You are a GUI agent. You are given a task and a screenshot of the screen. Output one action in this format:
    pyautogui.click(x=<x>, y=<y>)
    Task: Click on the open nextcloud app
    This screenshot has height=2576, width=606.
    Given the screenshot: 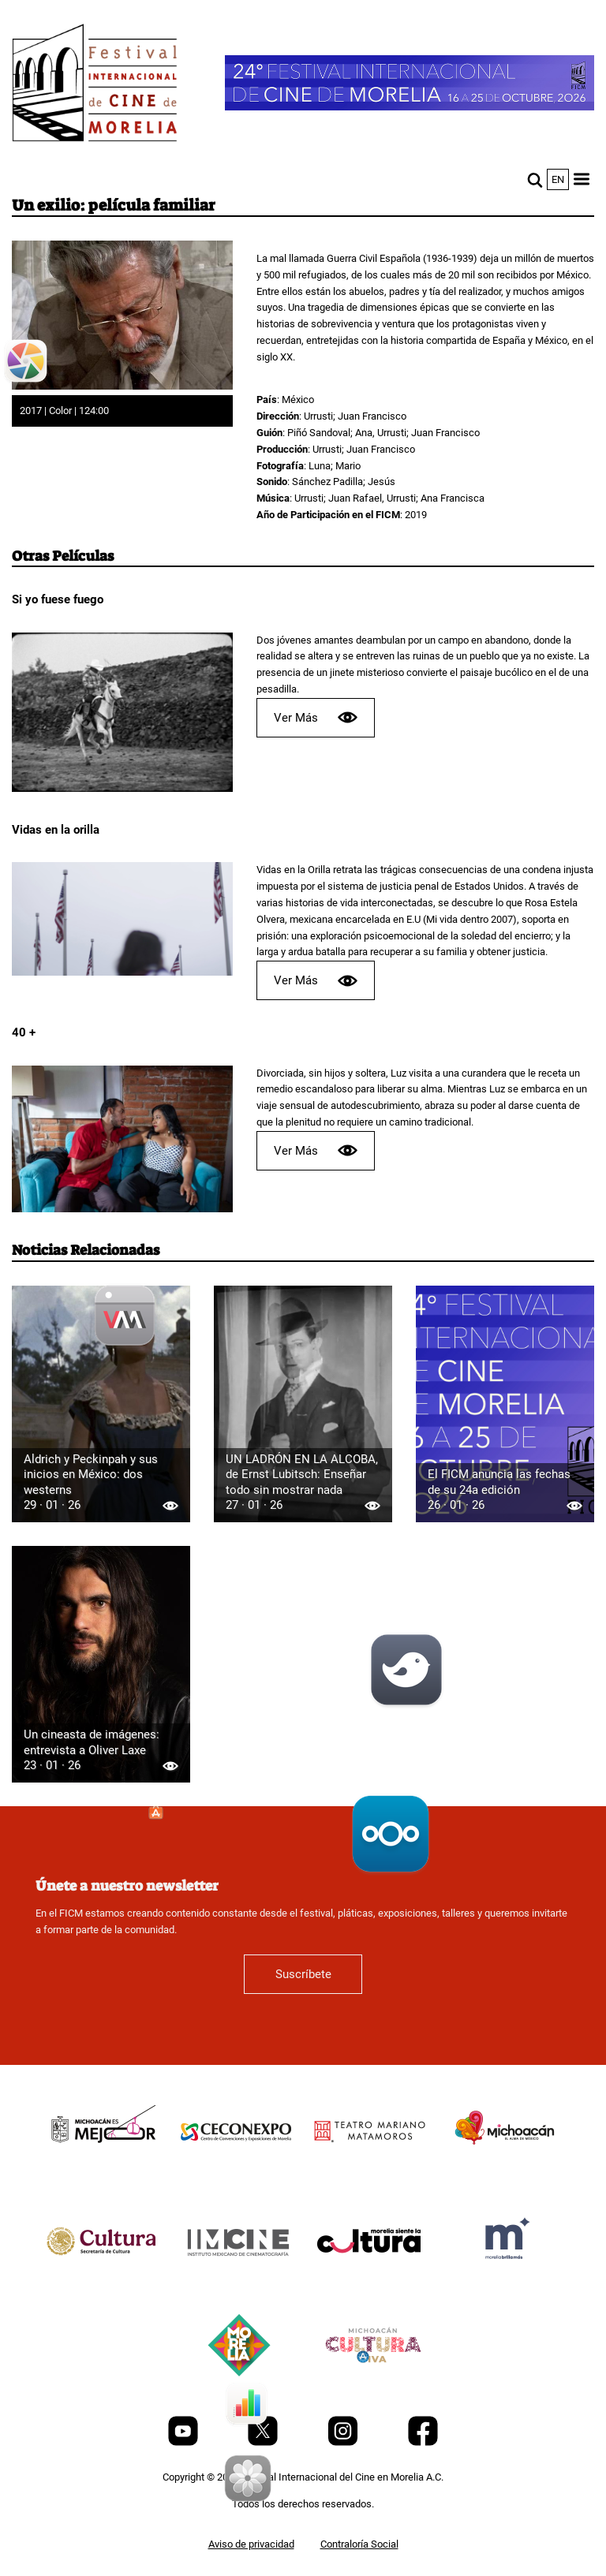 What is the action you would take?
    pyautogui.click(x=391, y=1834)
    